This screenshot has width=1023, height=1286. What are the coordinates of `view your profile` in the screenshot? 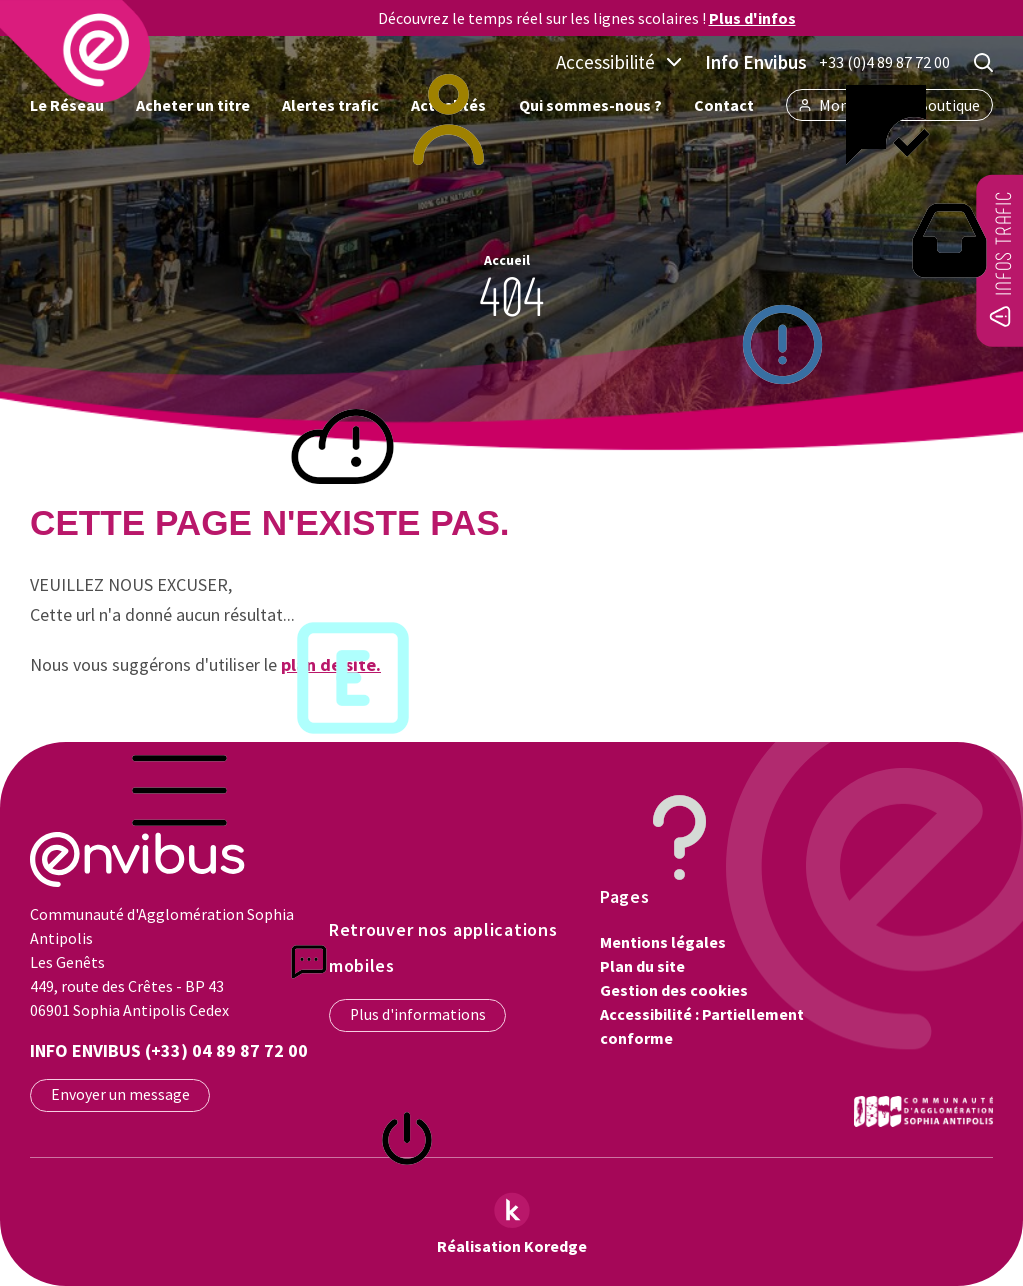 It's located at (448, 119).